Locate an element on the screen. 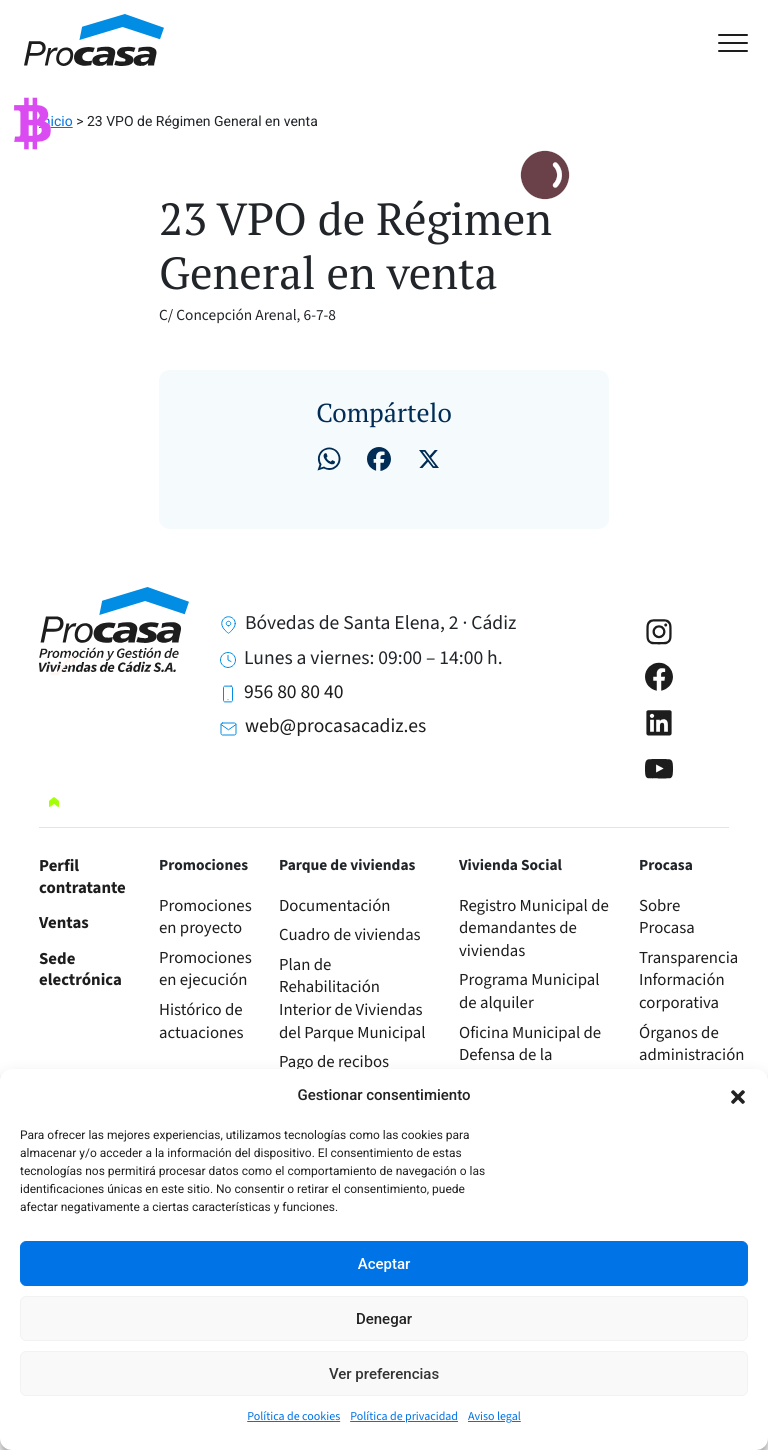  bitcoin cryptocurrency logo is located at coordinates (32, 123).